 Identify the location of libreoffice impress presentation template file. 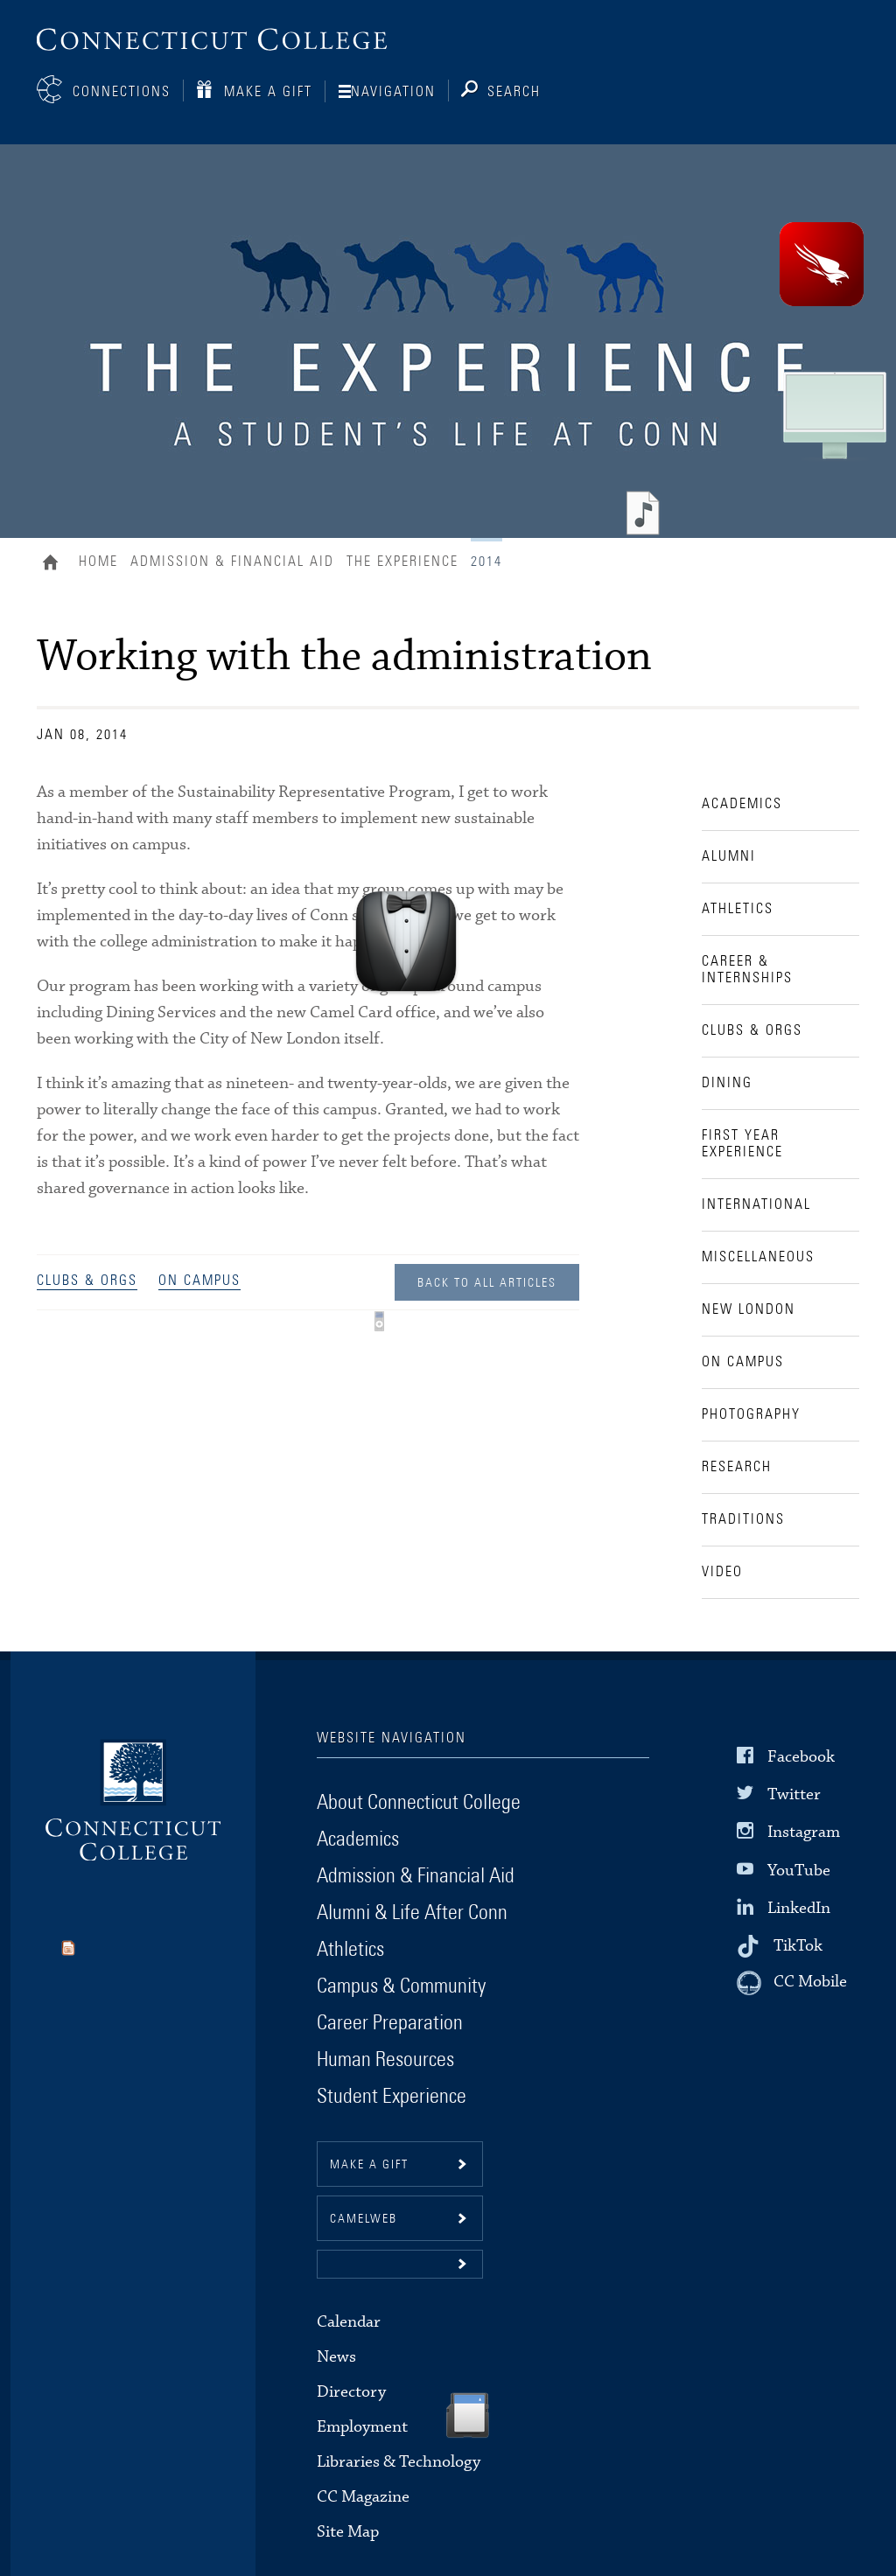
(68, 1948).